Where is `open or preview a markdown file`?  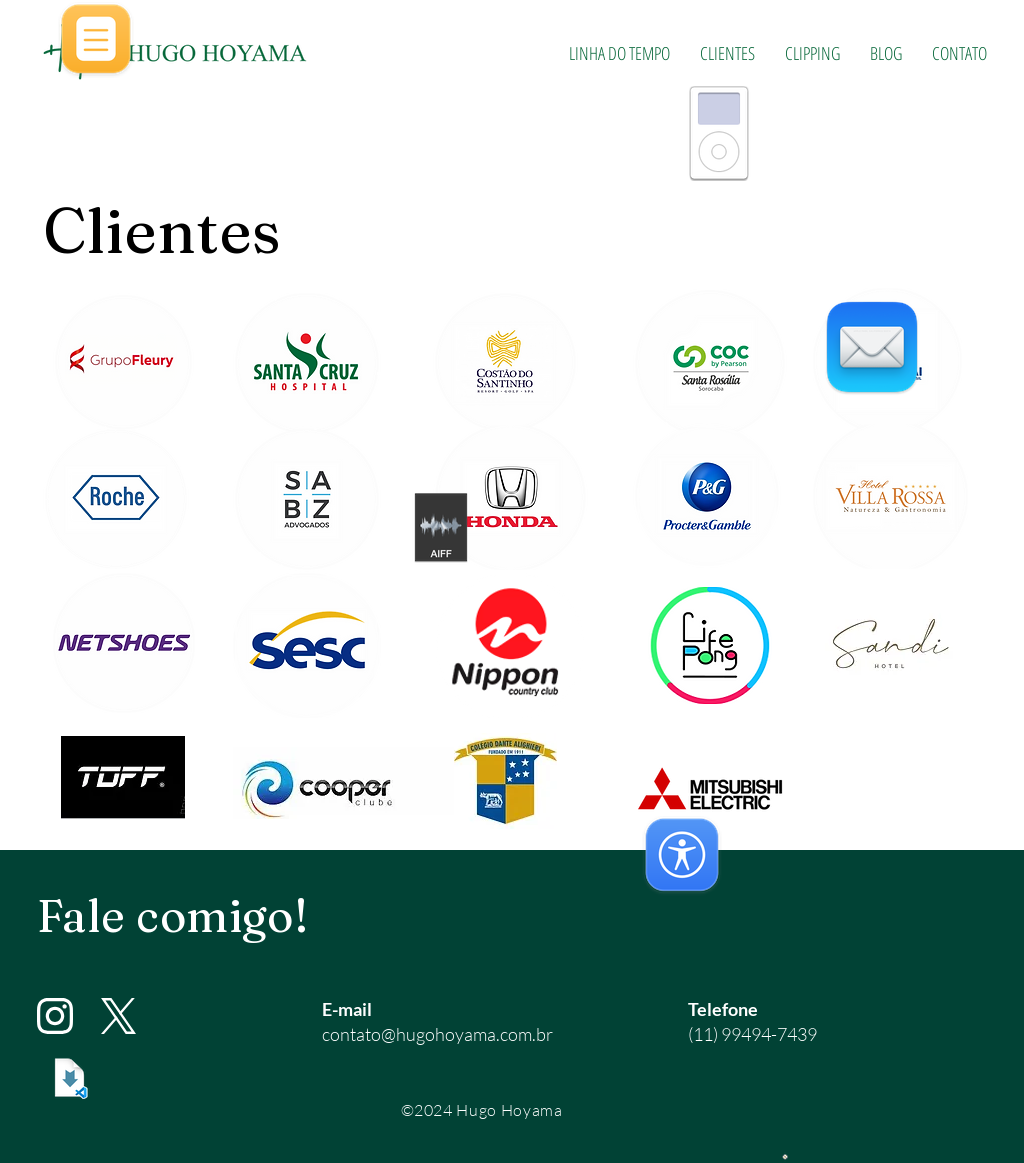 open or preview a markdown file is located at coordinates (69, 1078).